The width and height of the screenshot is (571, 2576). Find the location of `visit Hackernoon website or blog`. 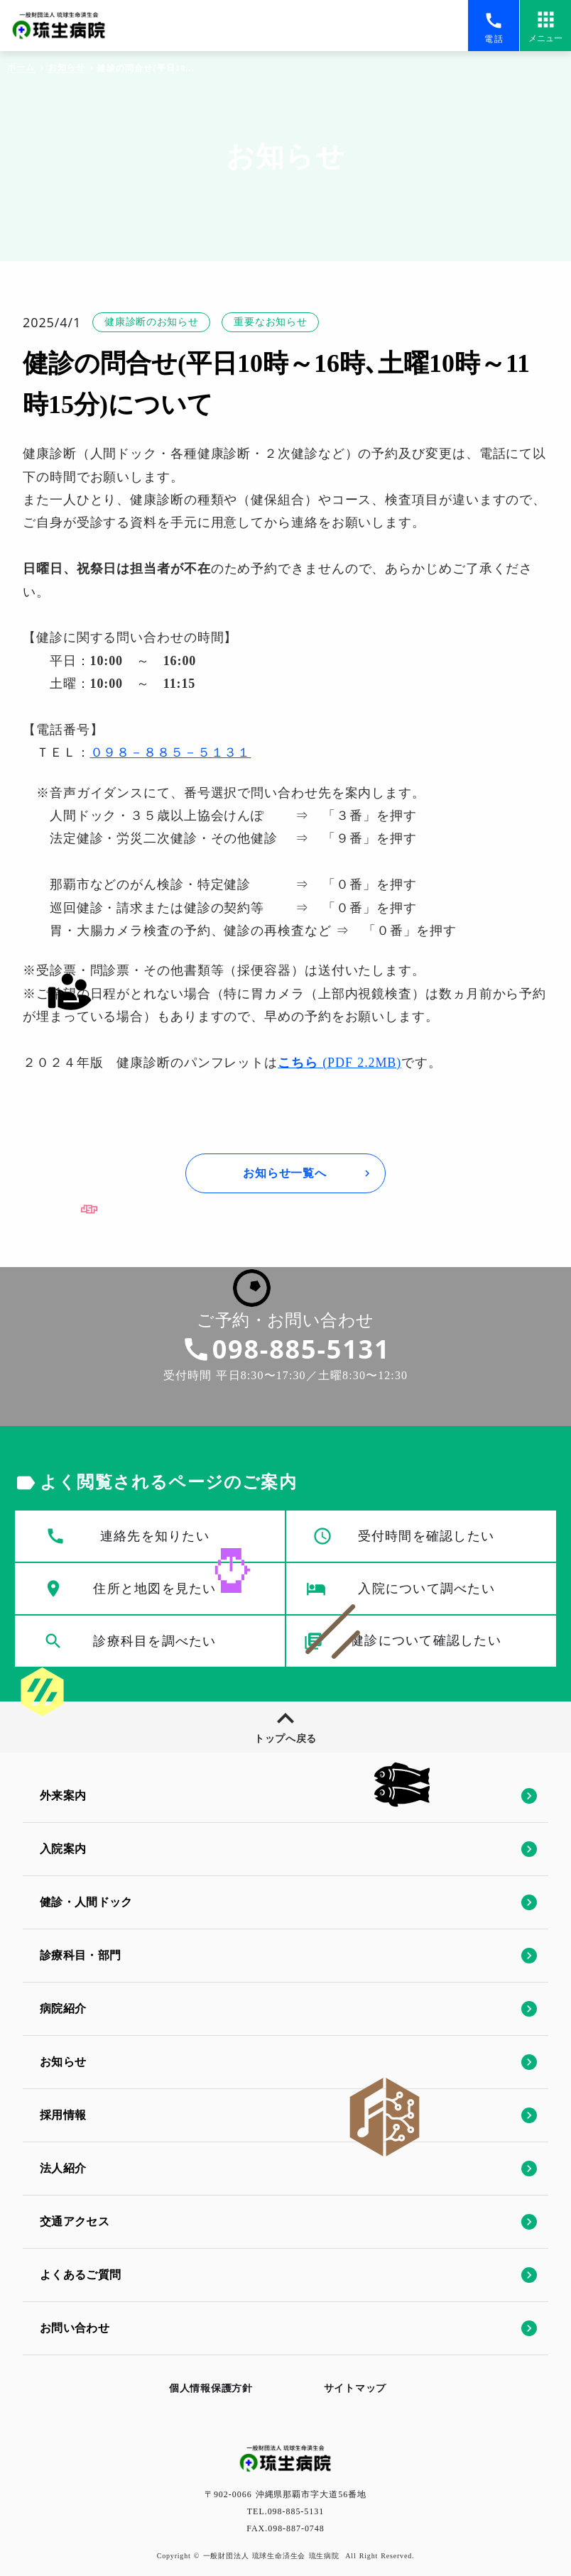

visit Hackernoon website or blog is located at coordinates (232, 1570).